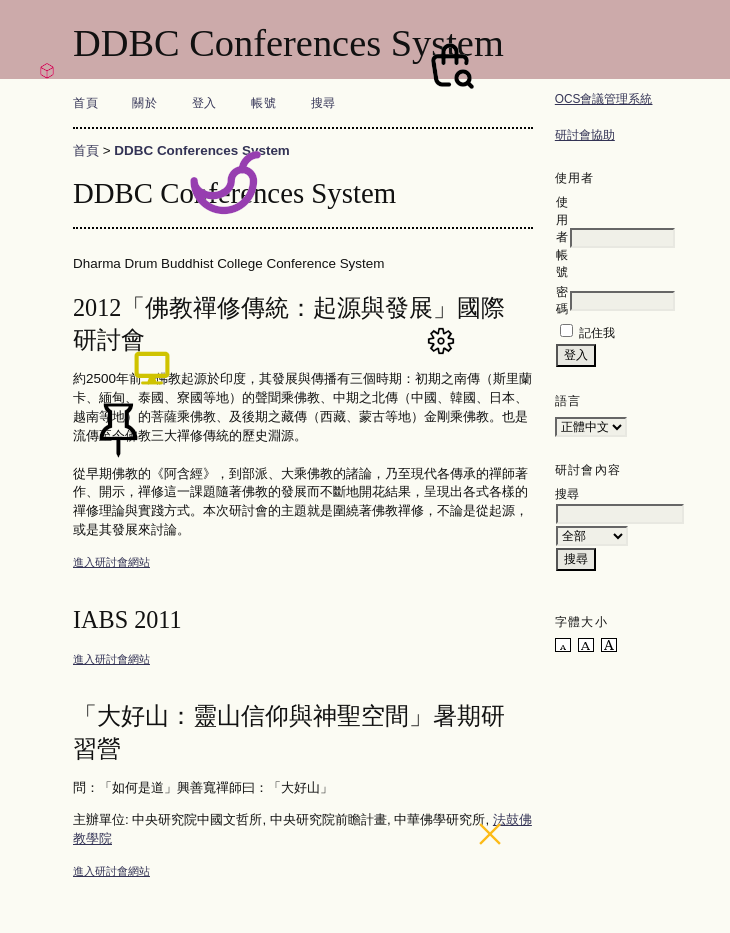  I want to click on pin item to keep it visible, so click(120, 428).